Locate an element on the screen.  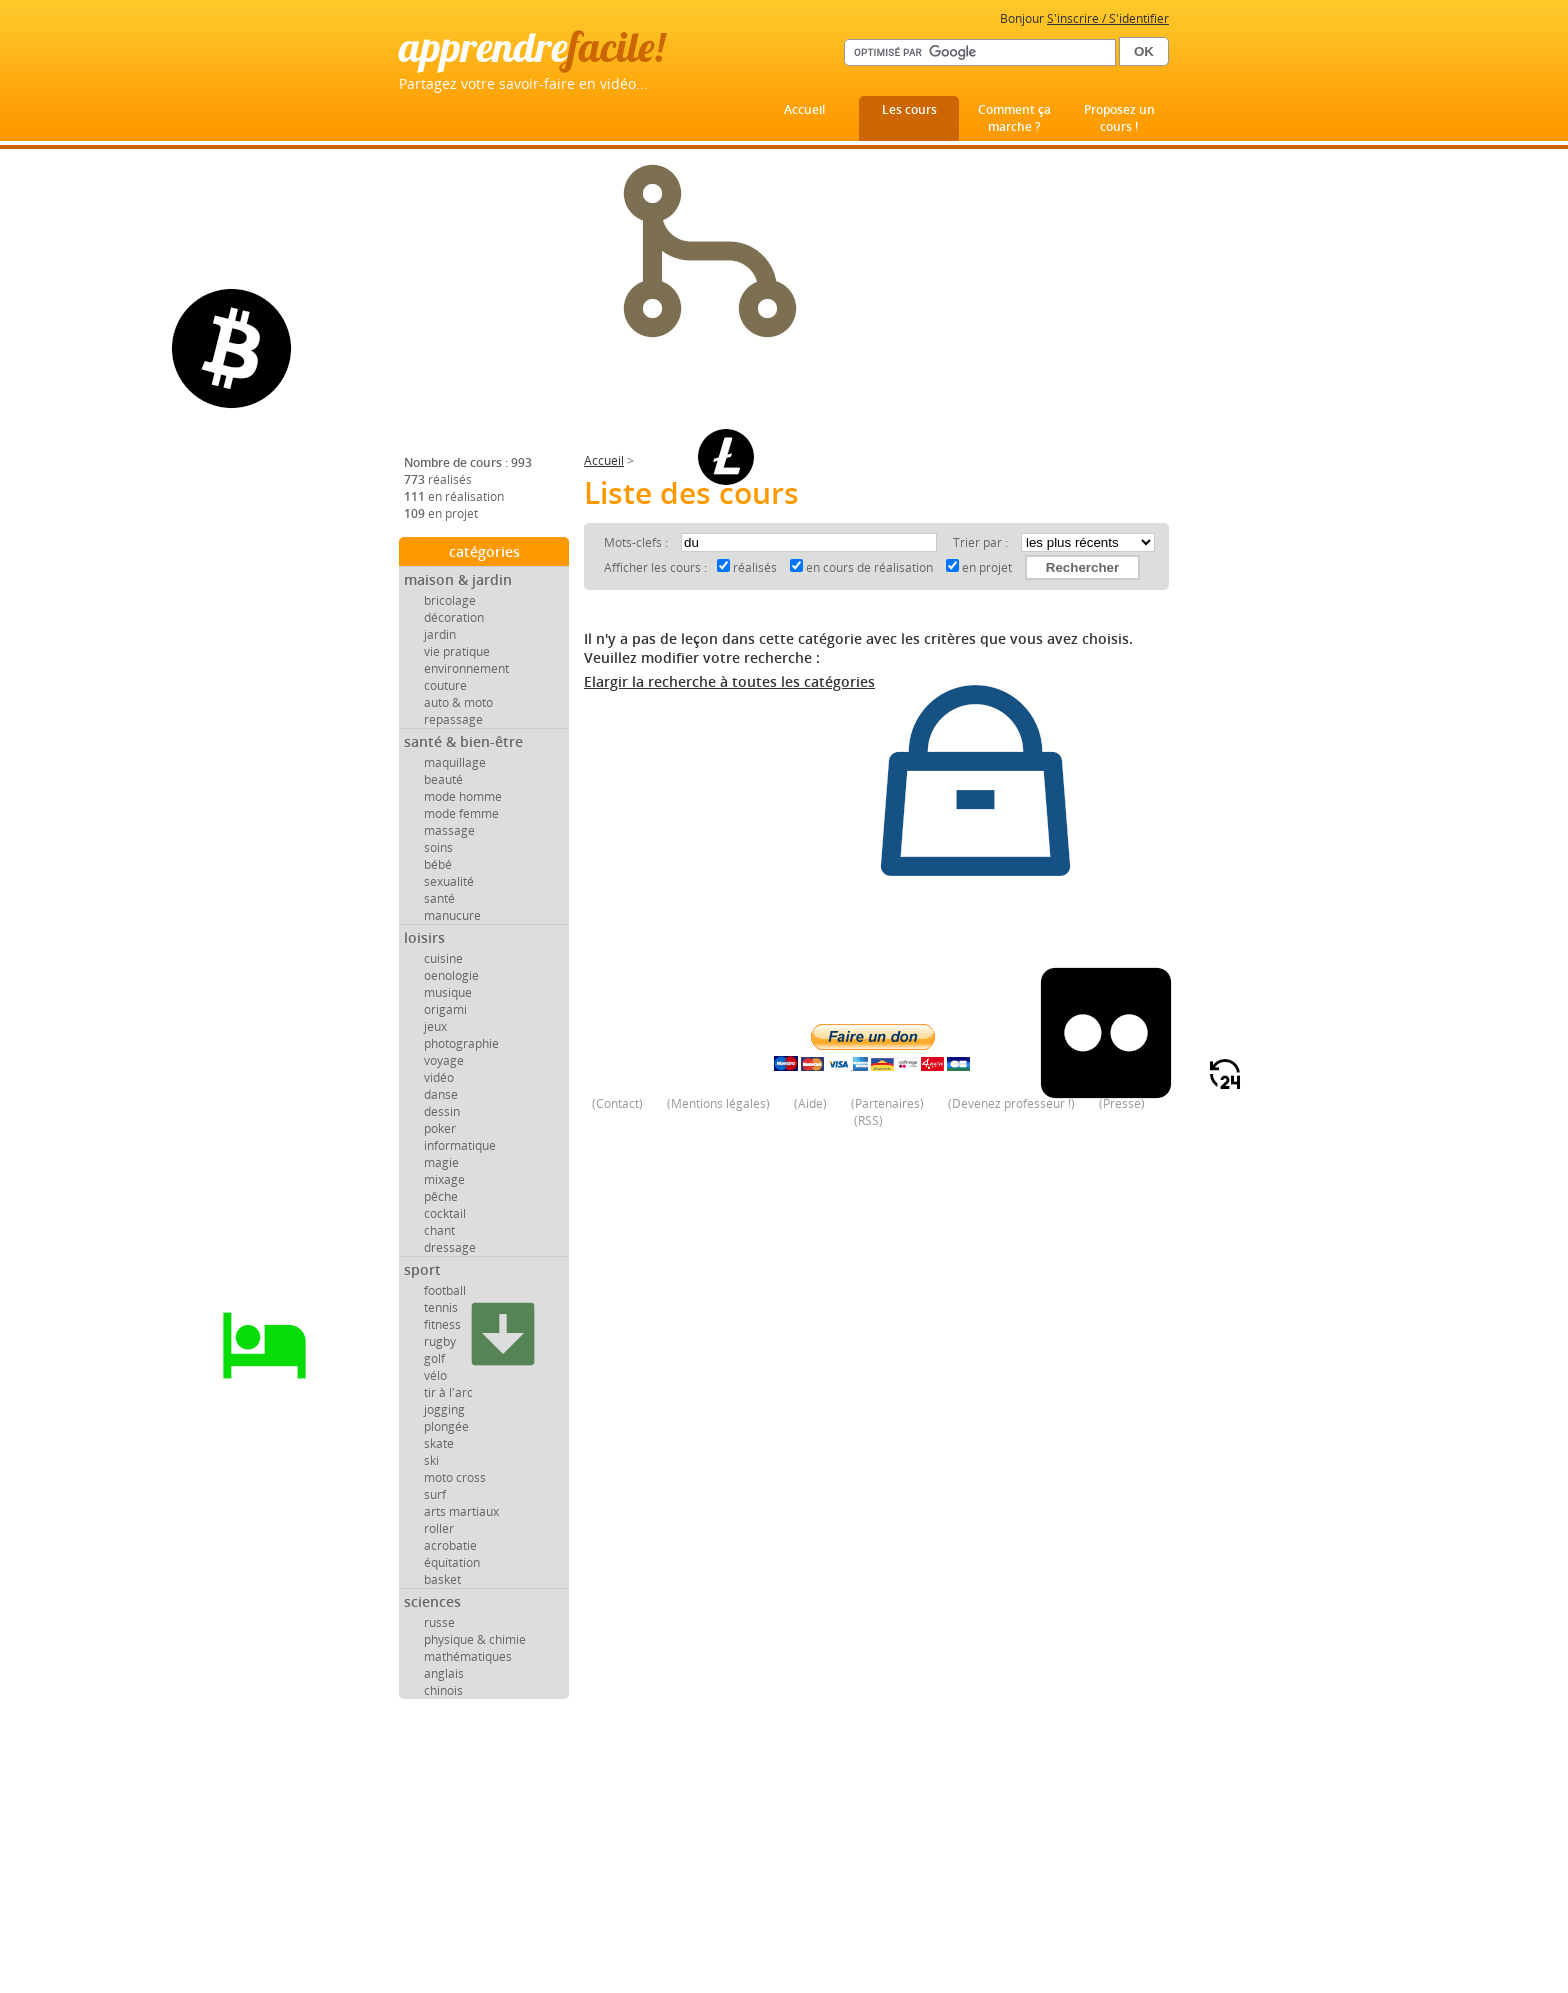
download file or content is located at coordinates (503, 1334).